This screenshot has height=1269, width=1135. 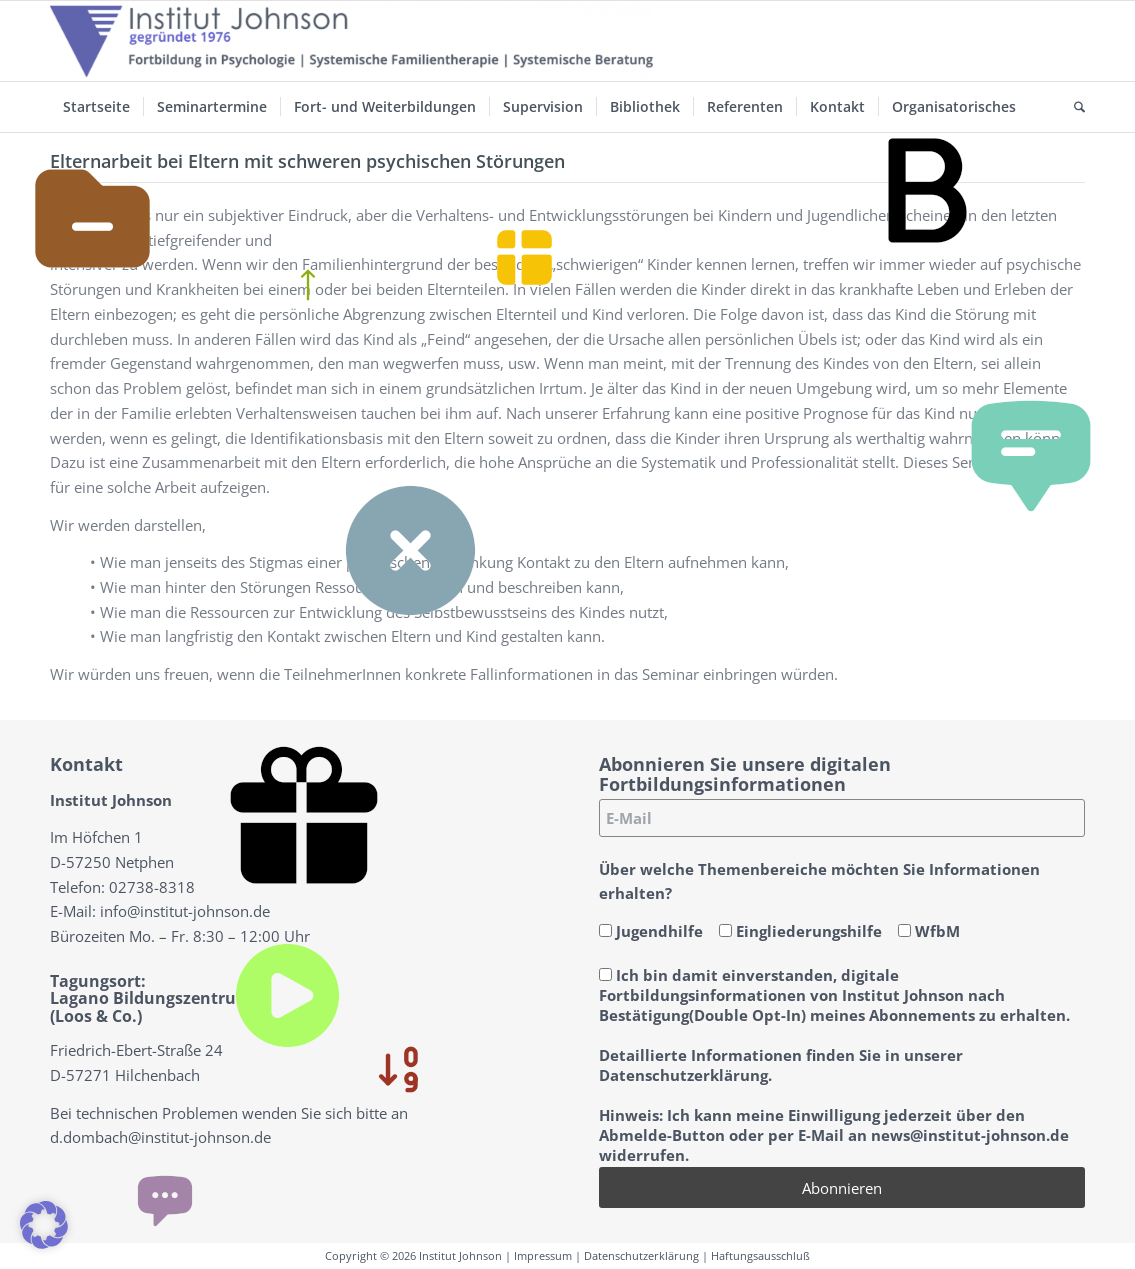 I want to click on remove a file or folder, so click(x=92, y=218).